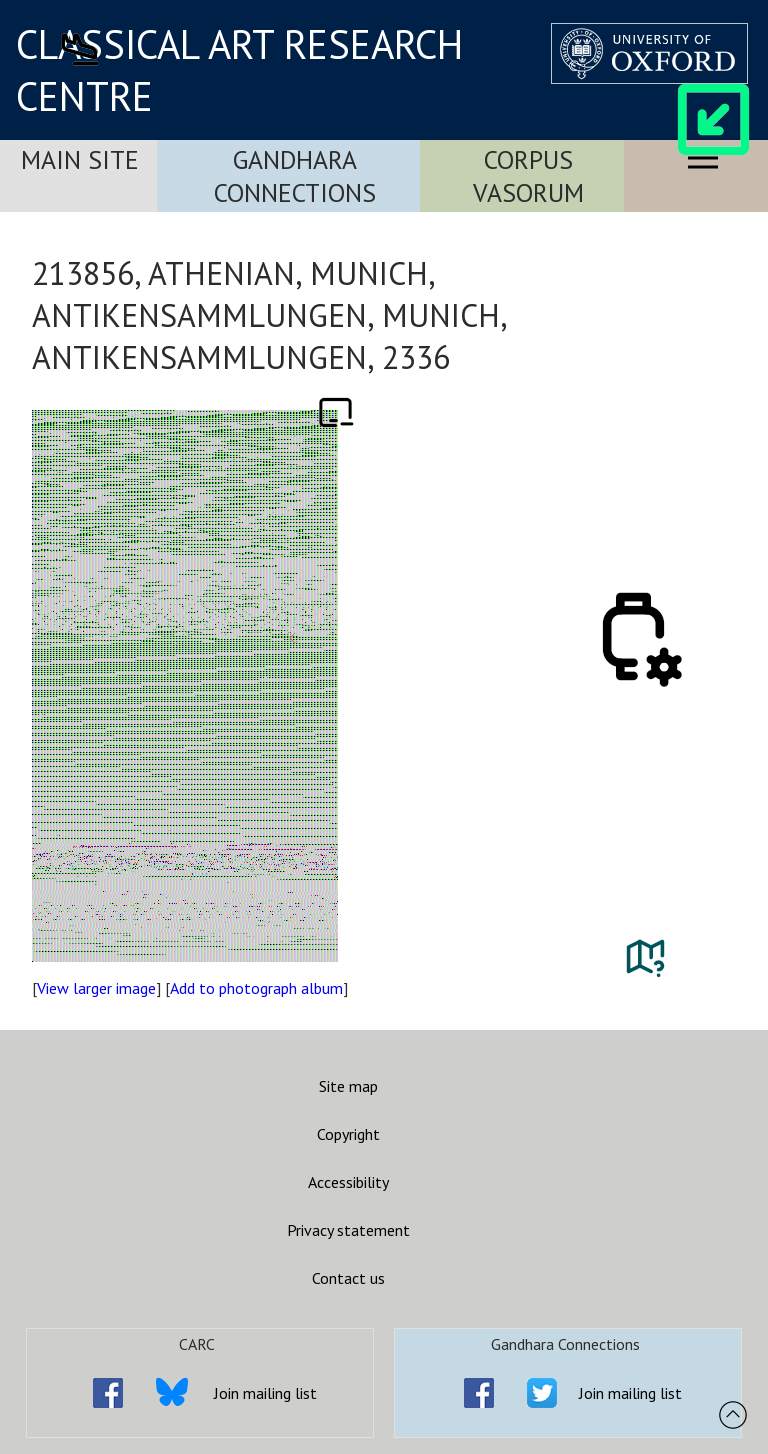  Describe the element at coordinates (633, 636) in the screenshot. I see `access smartwatch settings` at that location.